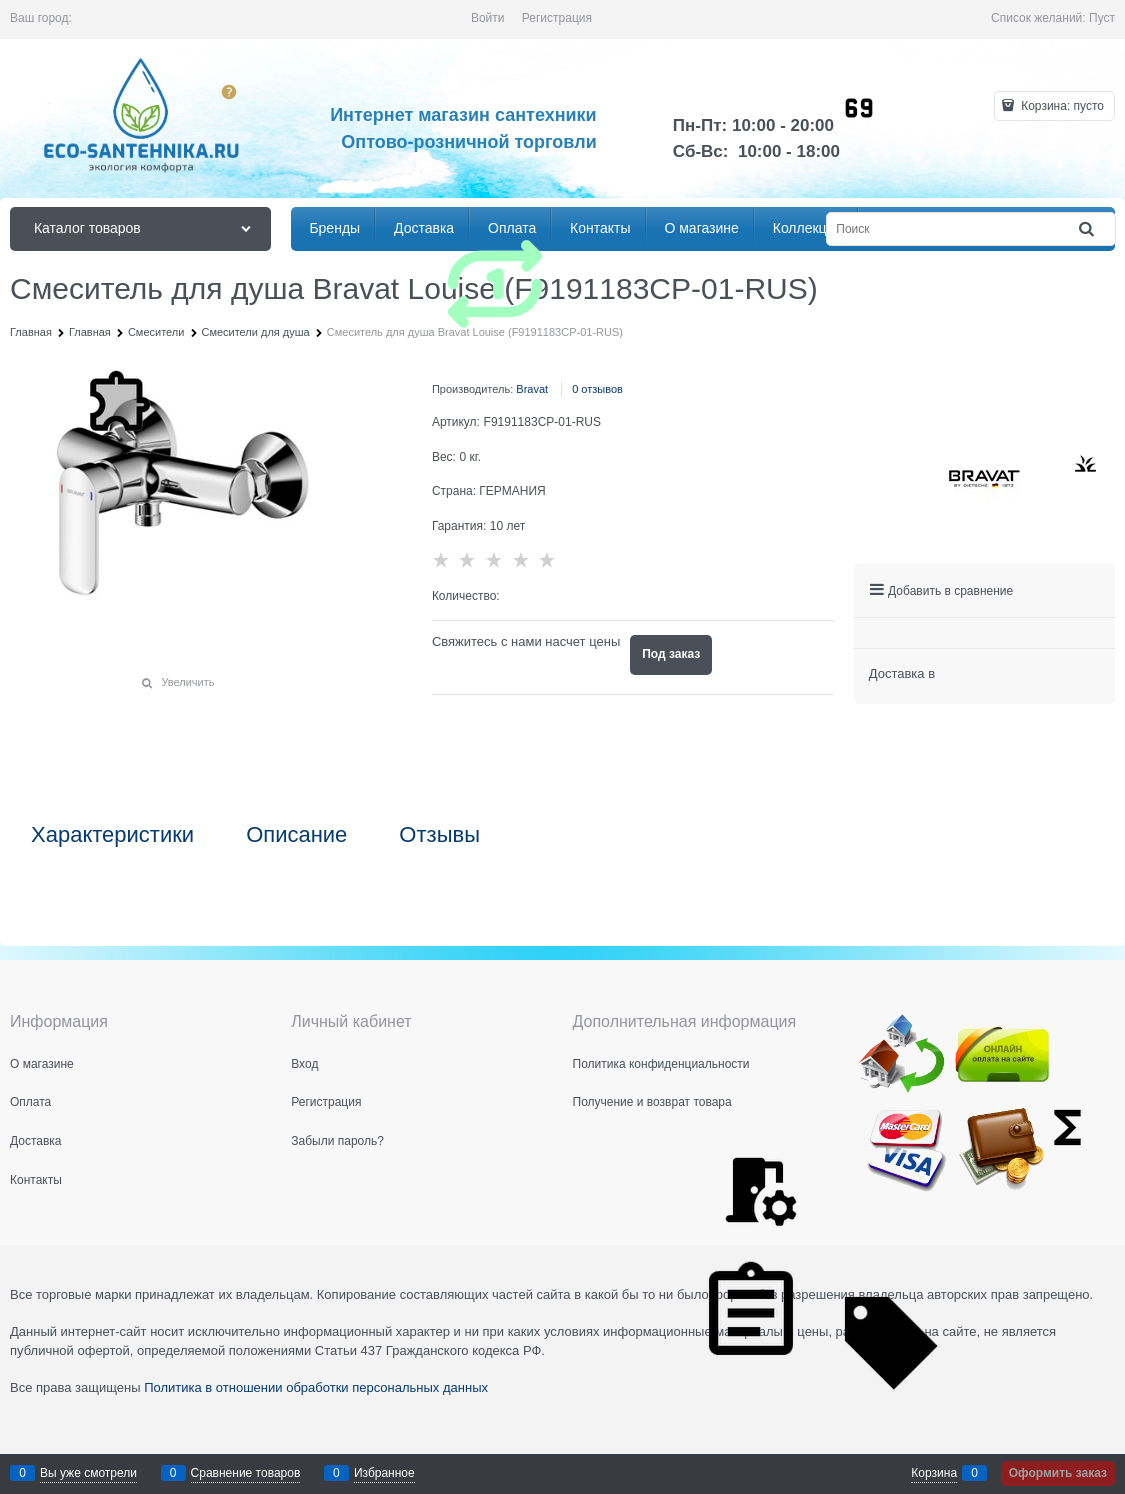 The image size is (1125, 1494). I want to click on displays the number 69 as a label or badge, so click(859, 108).